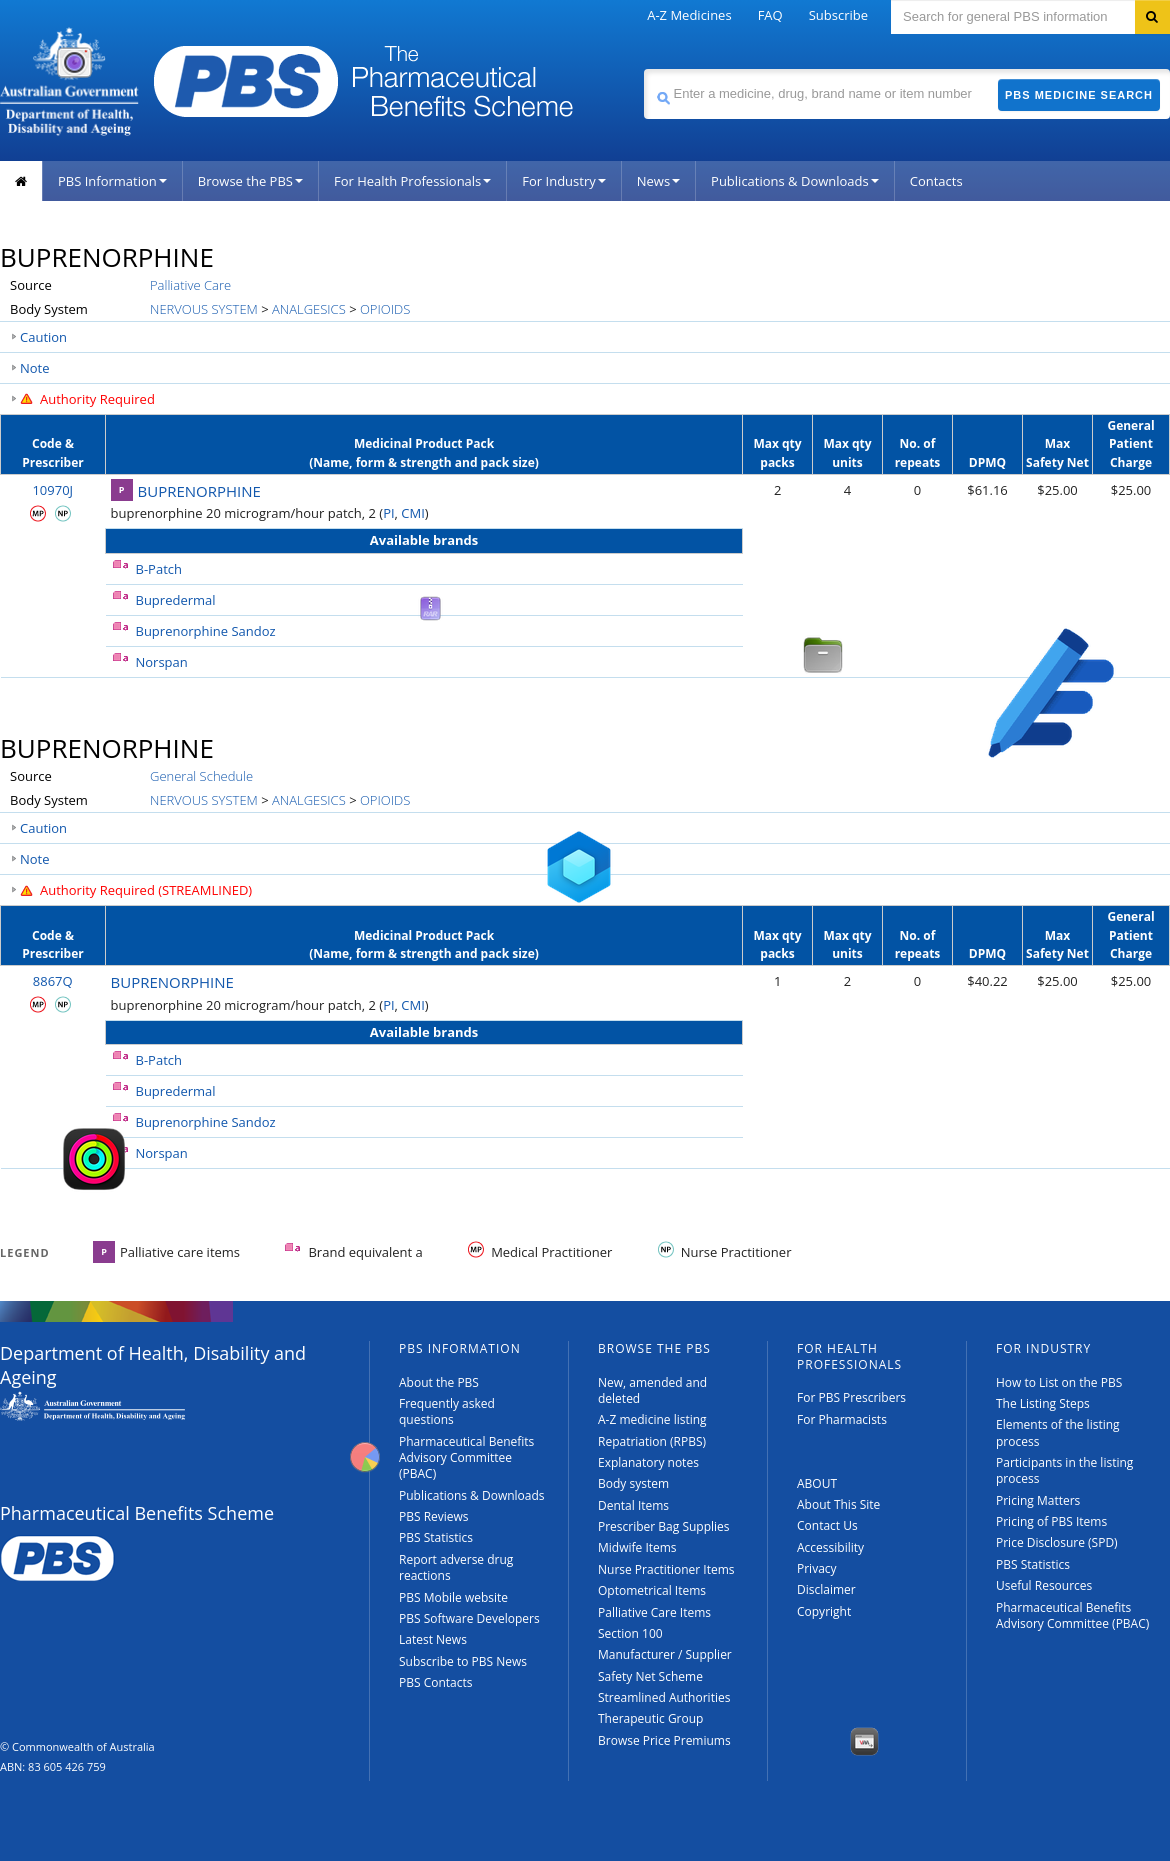  Describe the element at coordinates (94, 1159) in the screenshot. I see `open the Fitness app` at that location.